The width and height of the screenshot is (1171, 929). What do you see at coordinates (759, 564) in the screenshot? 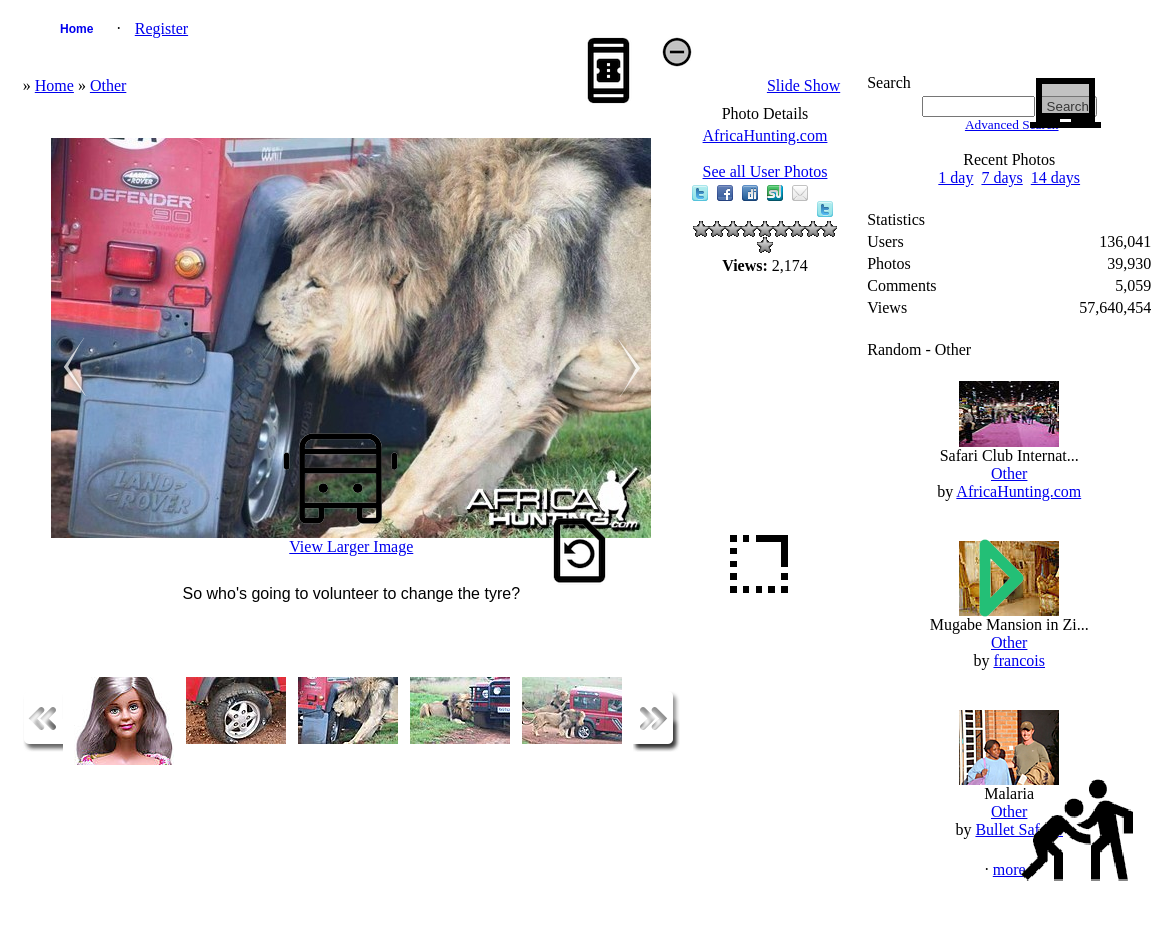
I see `adjust corner radius of a shape or element` at bounding box center [759, 564].